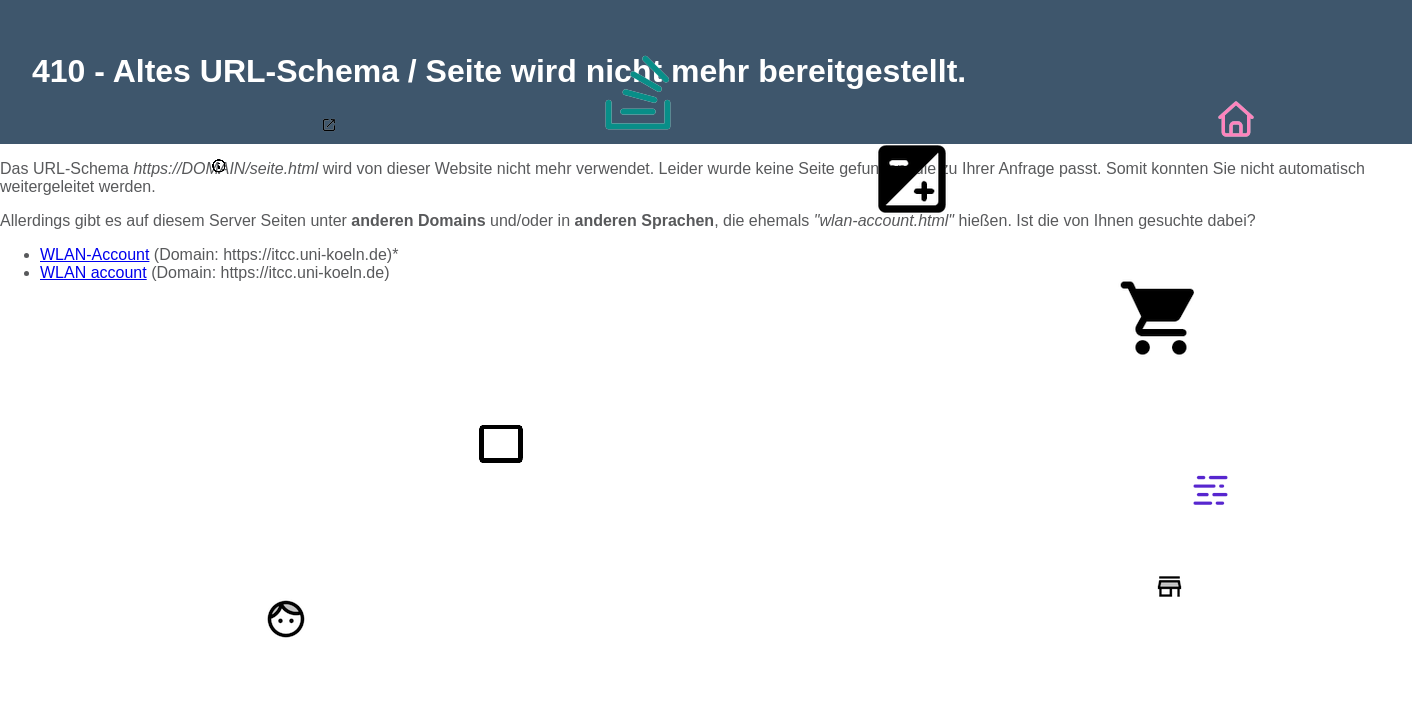 This screenshot has height=720, width=1412. Describe the element at coordinates (638, 94) in the screenshot. I see `visit stack overflow for programming help` at that location.